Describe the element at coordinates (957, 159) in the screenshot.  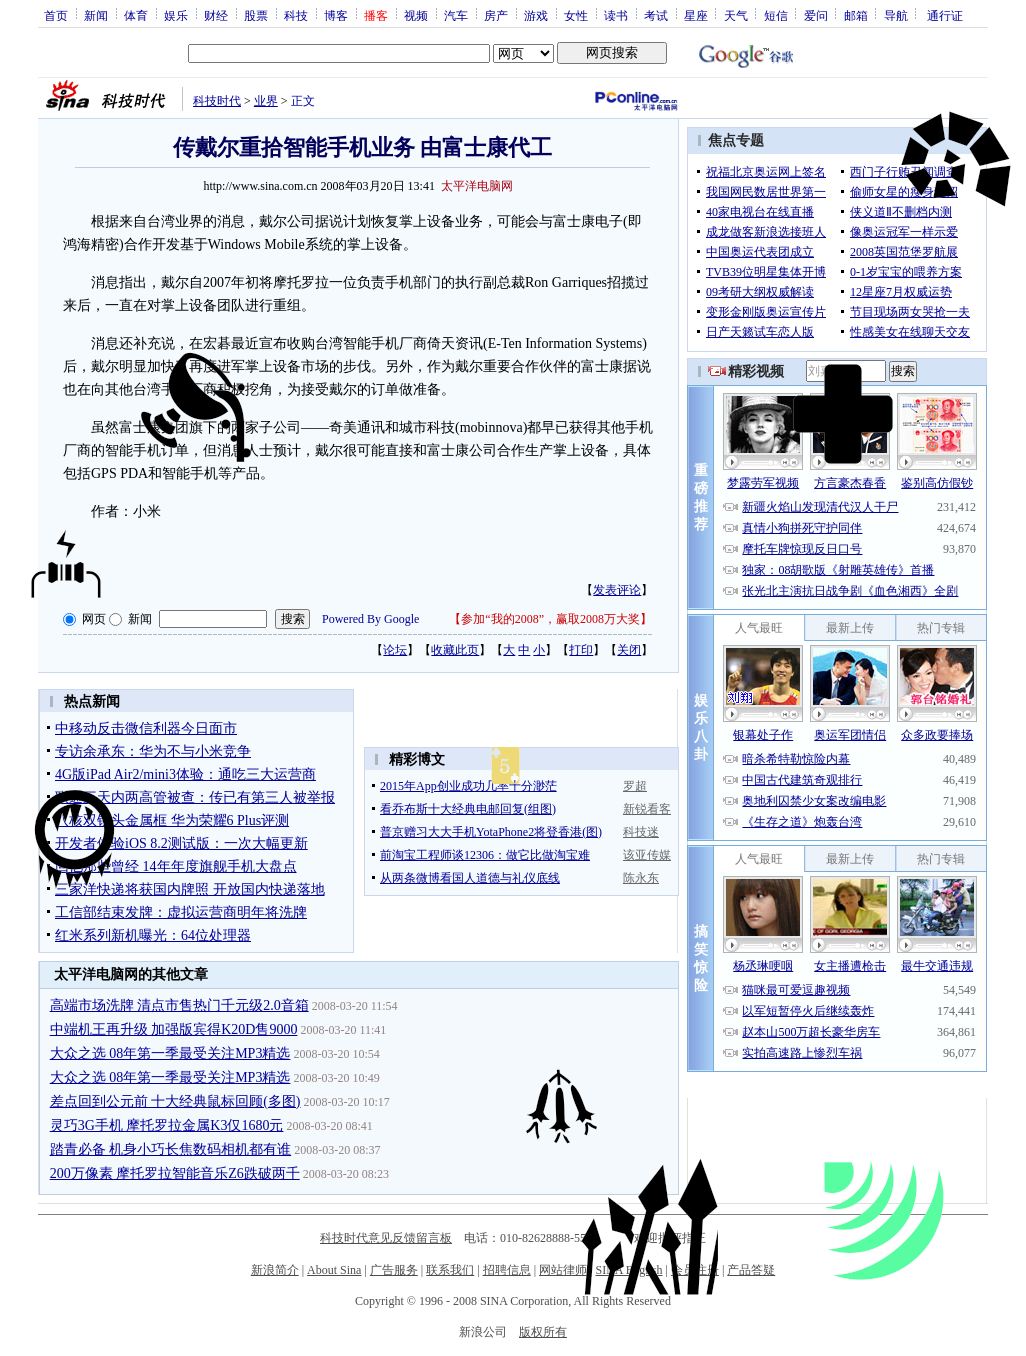
I see `decorative shell or fossil collectible item` at that location.